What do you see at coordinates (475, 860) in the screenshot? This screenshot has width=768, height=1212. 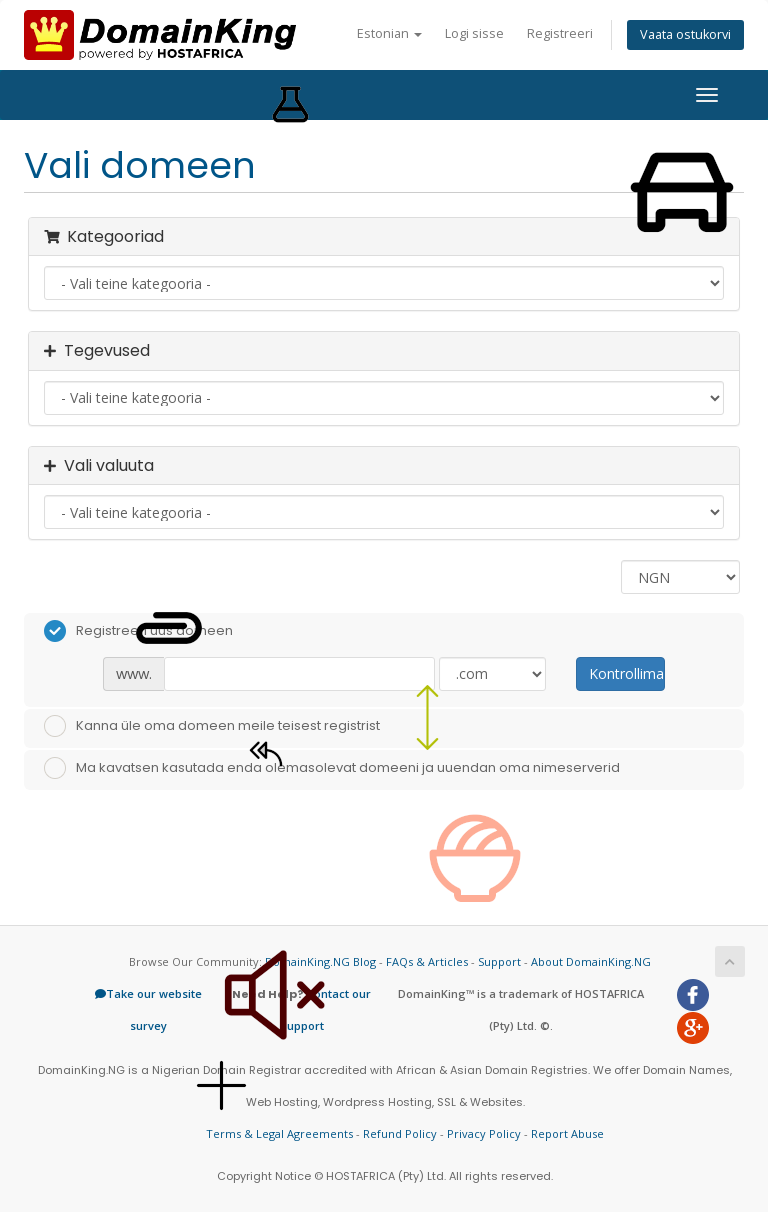 I see `view food or meal options` at bounding box center [475, 860].